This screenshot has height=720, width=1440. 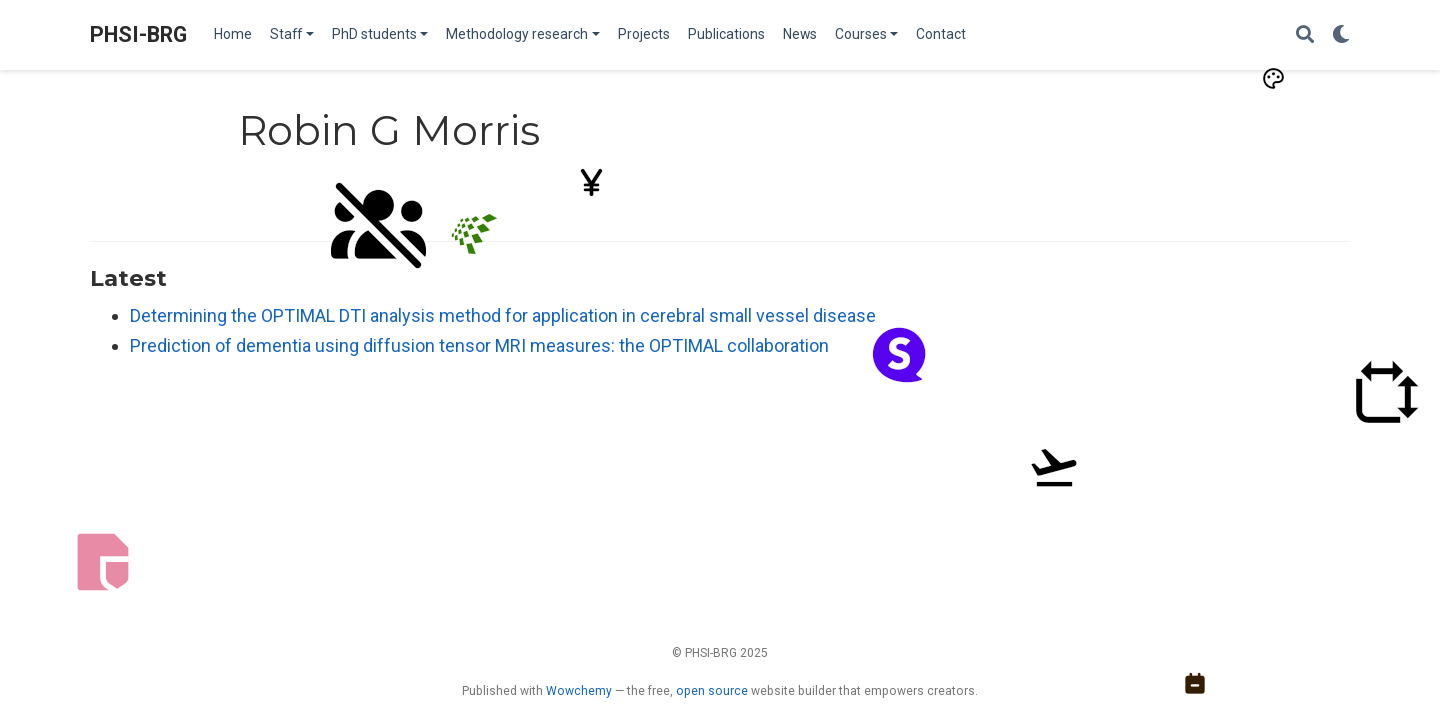 What do you see at coordinates (1383, 395) in the screenshot?
I see `adjust custom dimensions or size` at bounding box center [1383, 395].